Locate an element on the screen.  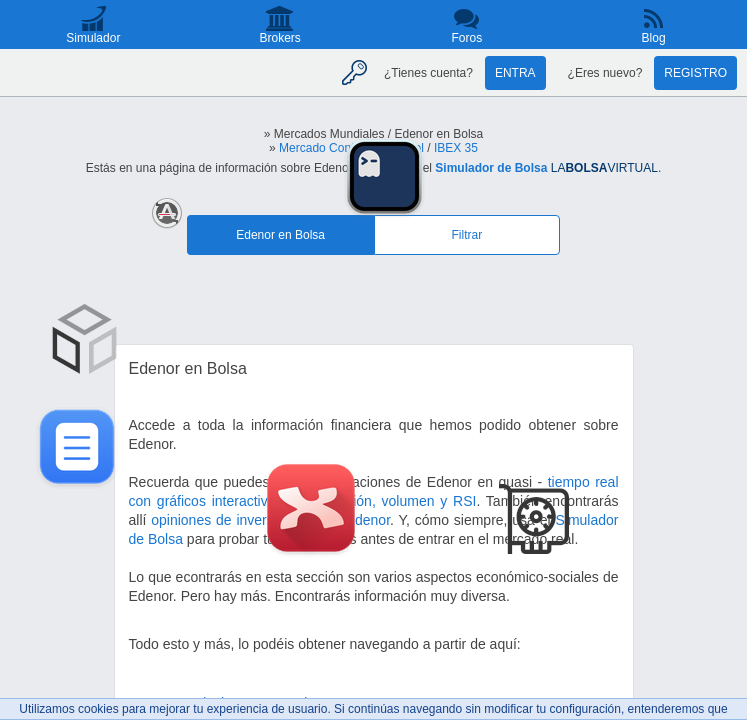
open the software updater application is located at coordinates (167, 213).